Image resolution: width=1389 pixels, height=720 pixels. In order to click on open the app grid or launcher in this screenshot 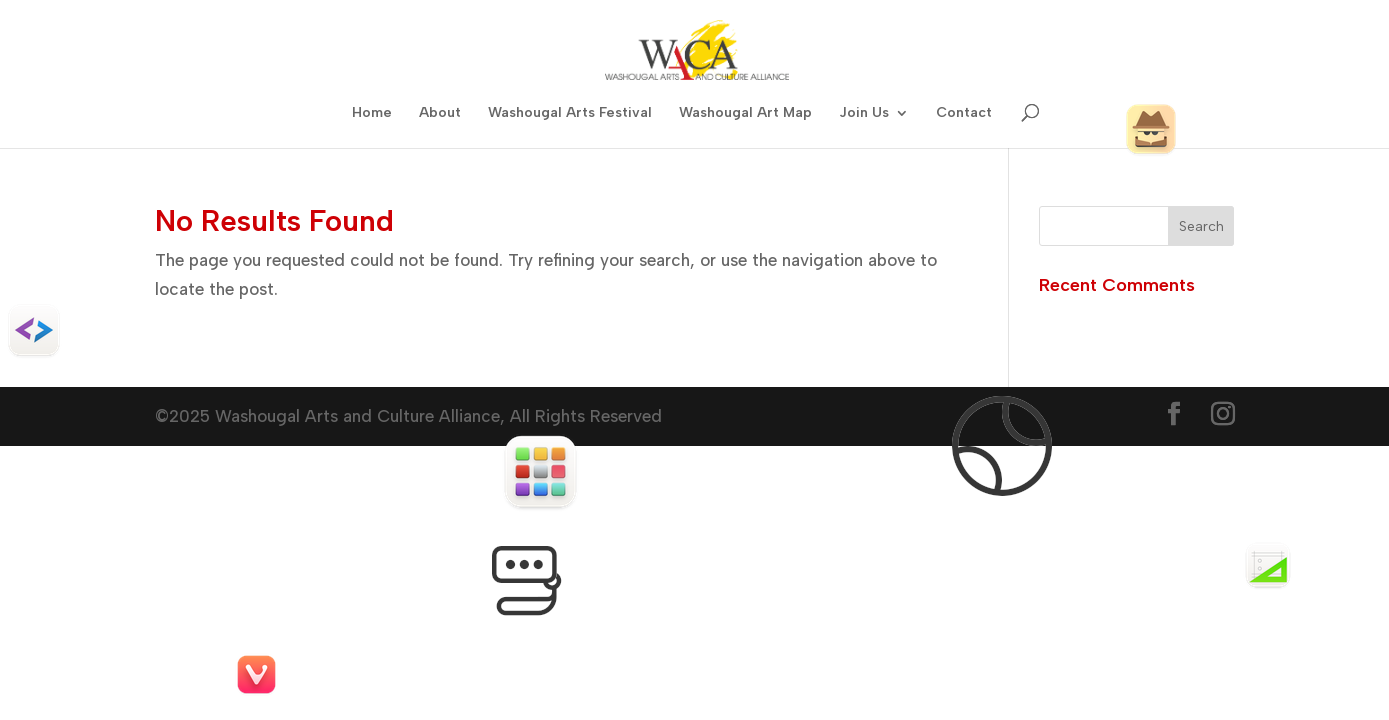, I will do `click(540, 471)`.